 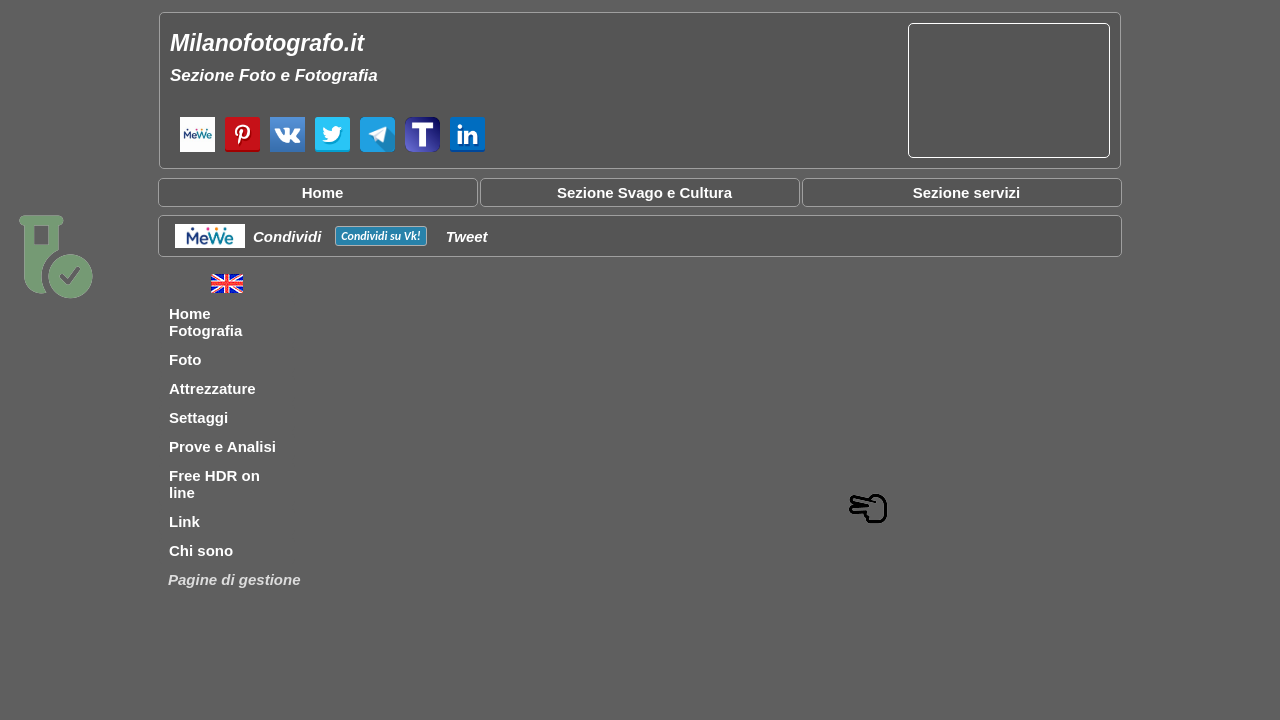 What do you see at coordinates (53, 254) in the screenshot?
I see `test sample verified or approved` at bounding box center [53, 254].